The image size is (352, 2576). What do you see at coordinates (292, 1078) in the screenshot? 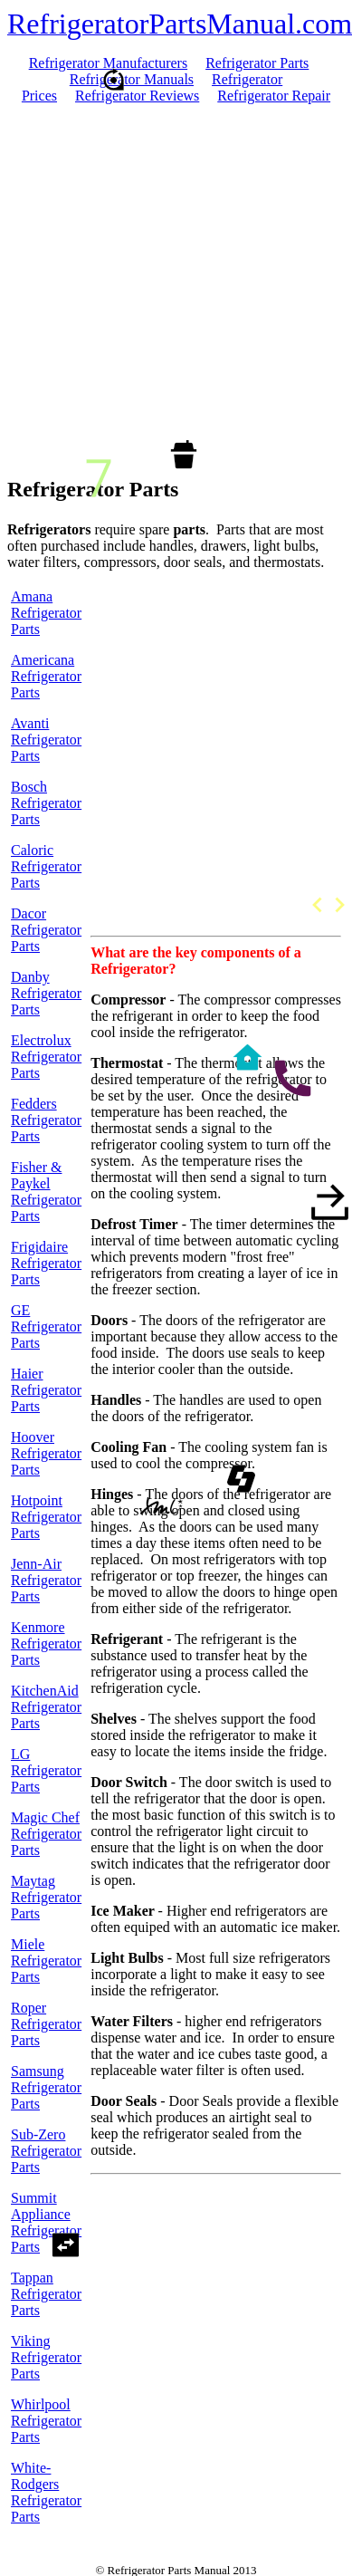
I see `make a phone call` at bounding box center [292, 1078].